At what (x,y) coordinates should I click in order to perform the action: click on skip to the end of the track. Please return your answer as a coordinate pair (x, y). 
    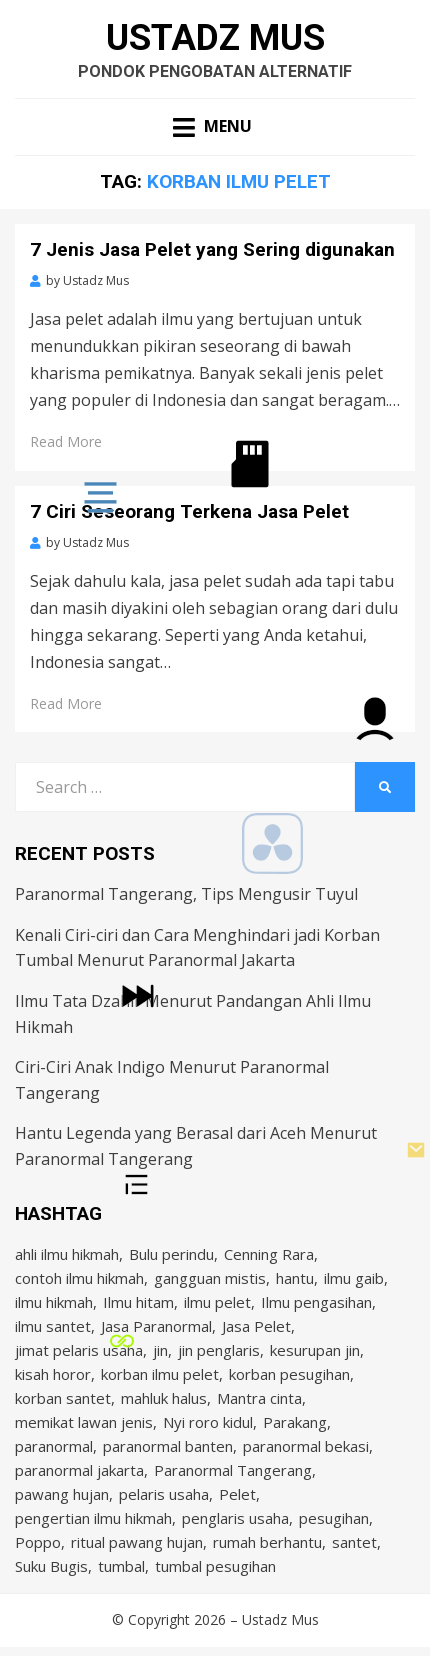
    Looking at the image, I should click on (138, 996).